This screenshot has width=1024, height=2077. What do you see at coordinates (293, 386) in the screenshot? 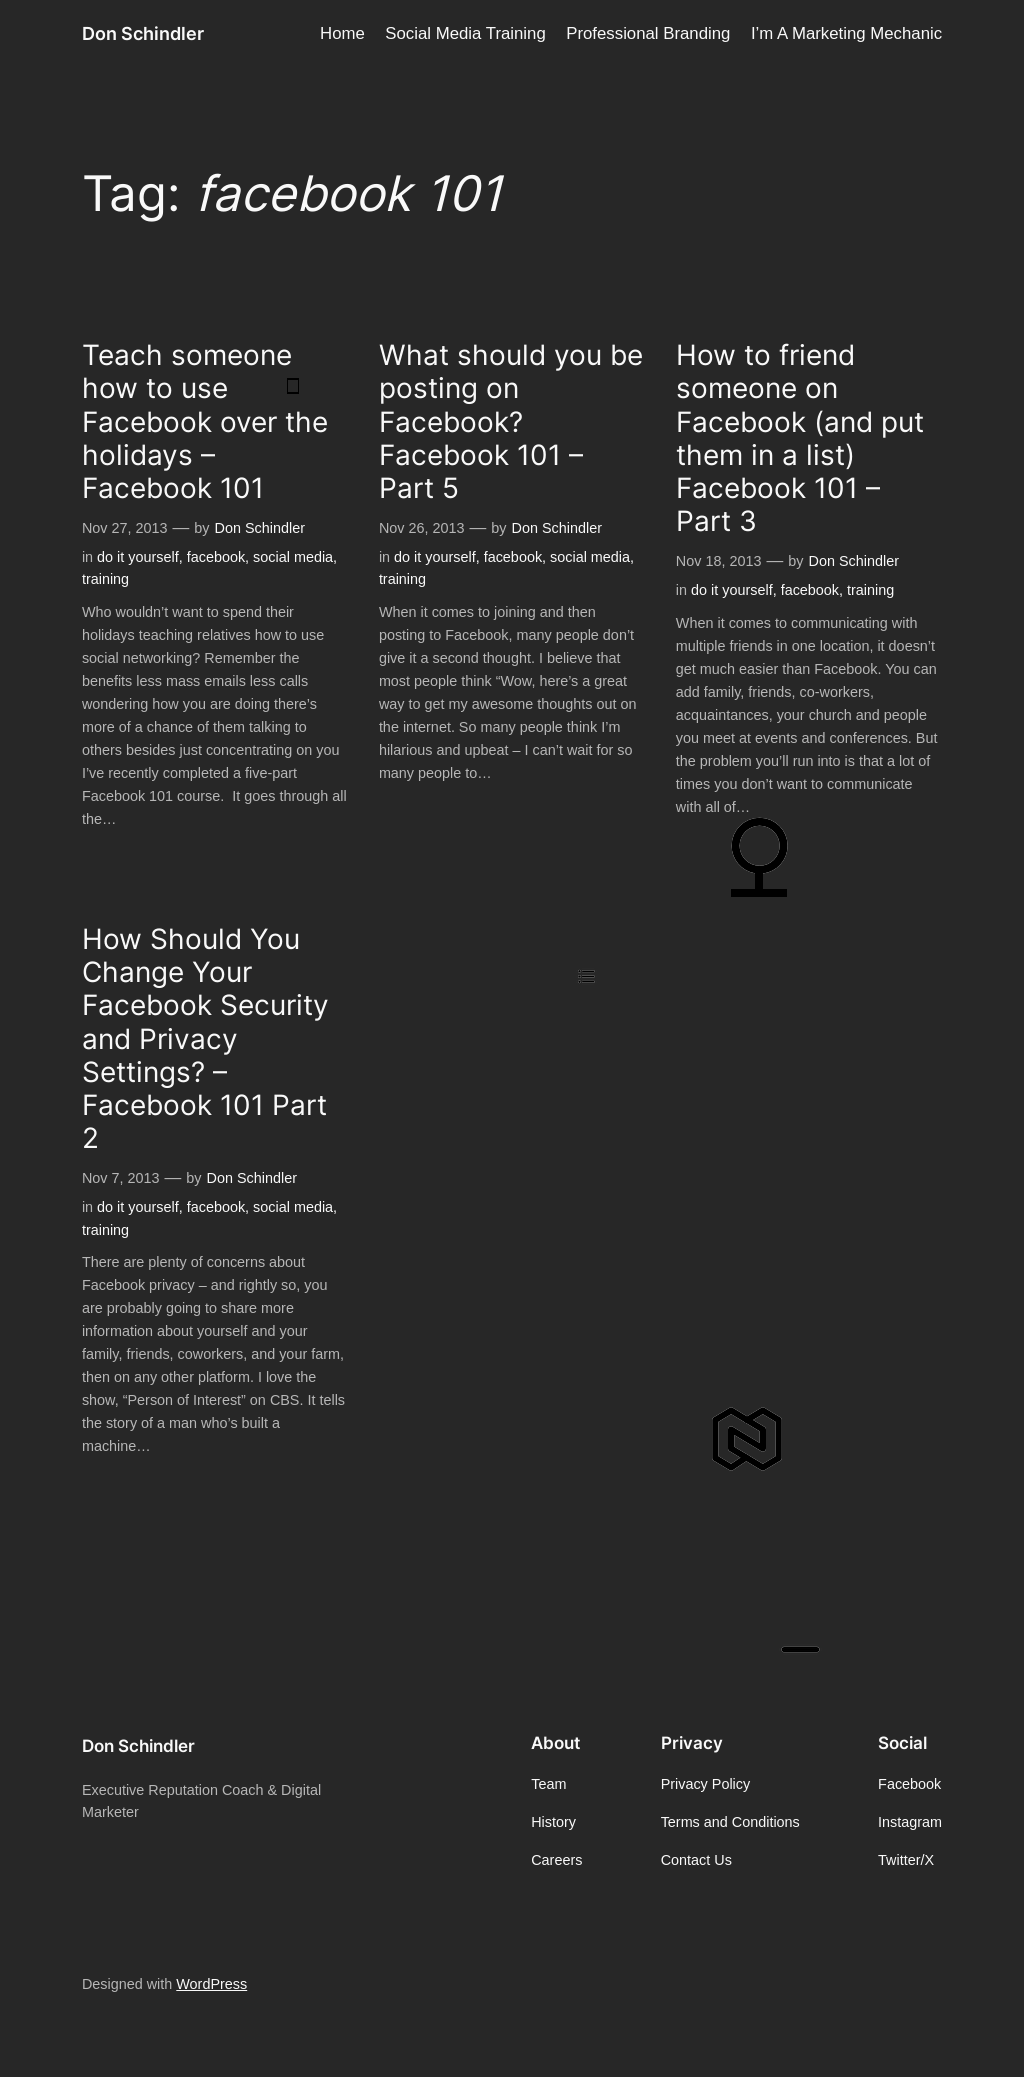
I see `crop image to portrait orientation` at bounding box center [293, 386].